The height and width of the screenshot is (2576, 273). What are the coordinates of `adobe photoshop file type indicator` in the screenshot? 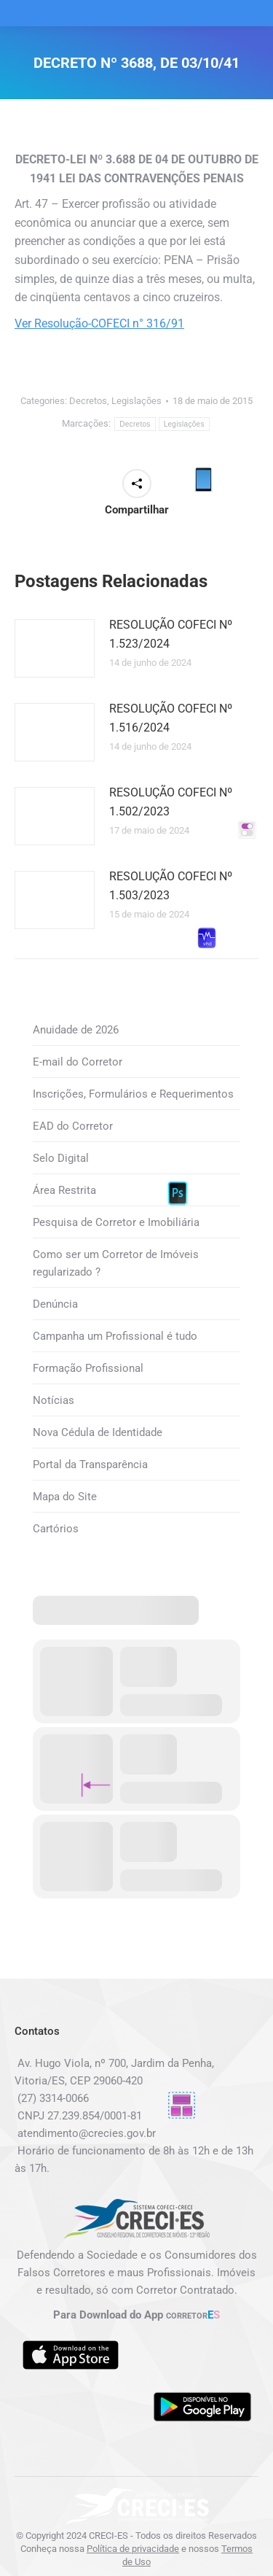 It's located at (178, 1193).